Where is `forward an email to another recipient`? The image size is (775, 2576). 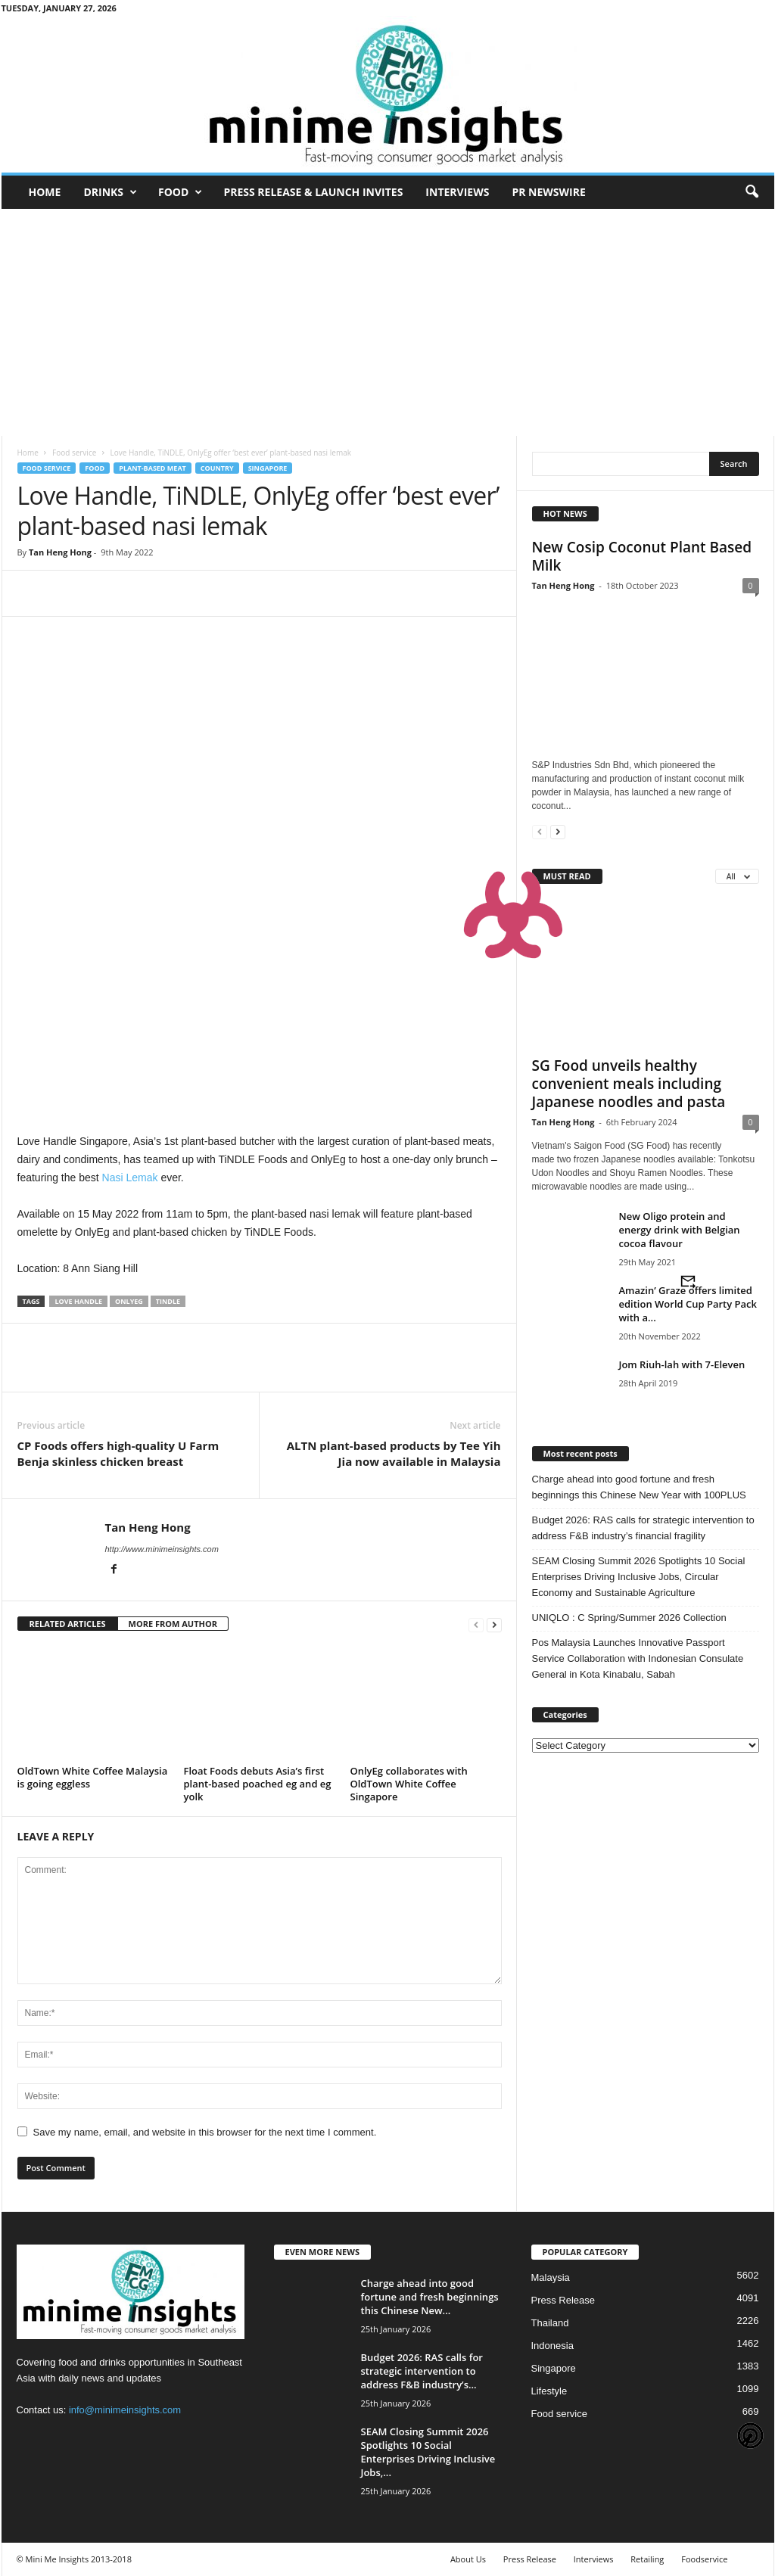
forward an email to another recipient is located at coordinates (688, 1281).